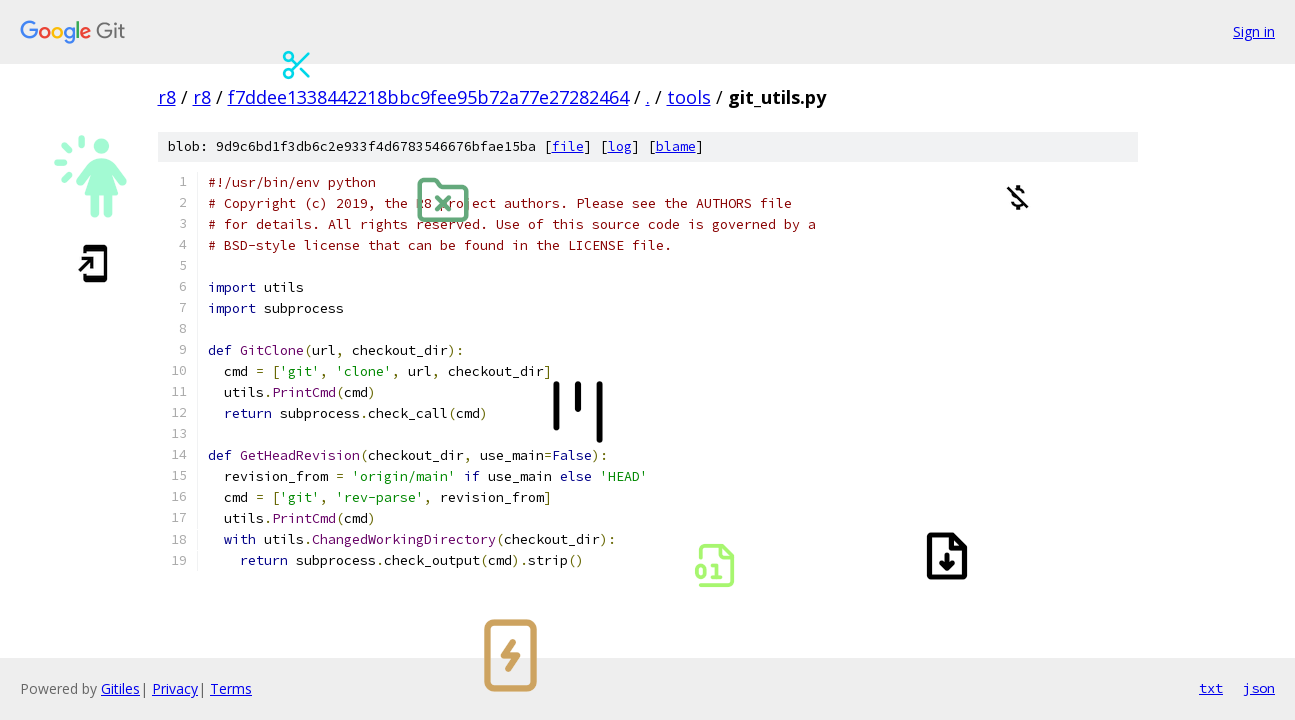  What do you see at coordinates (947, 556) in the screenshot?
I see `download file` at bounding box center [947, 556].